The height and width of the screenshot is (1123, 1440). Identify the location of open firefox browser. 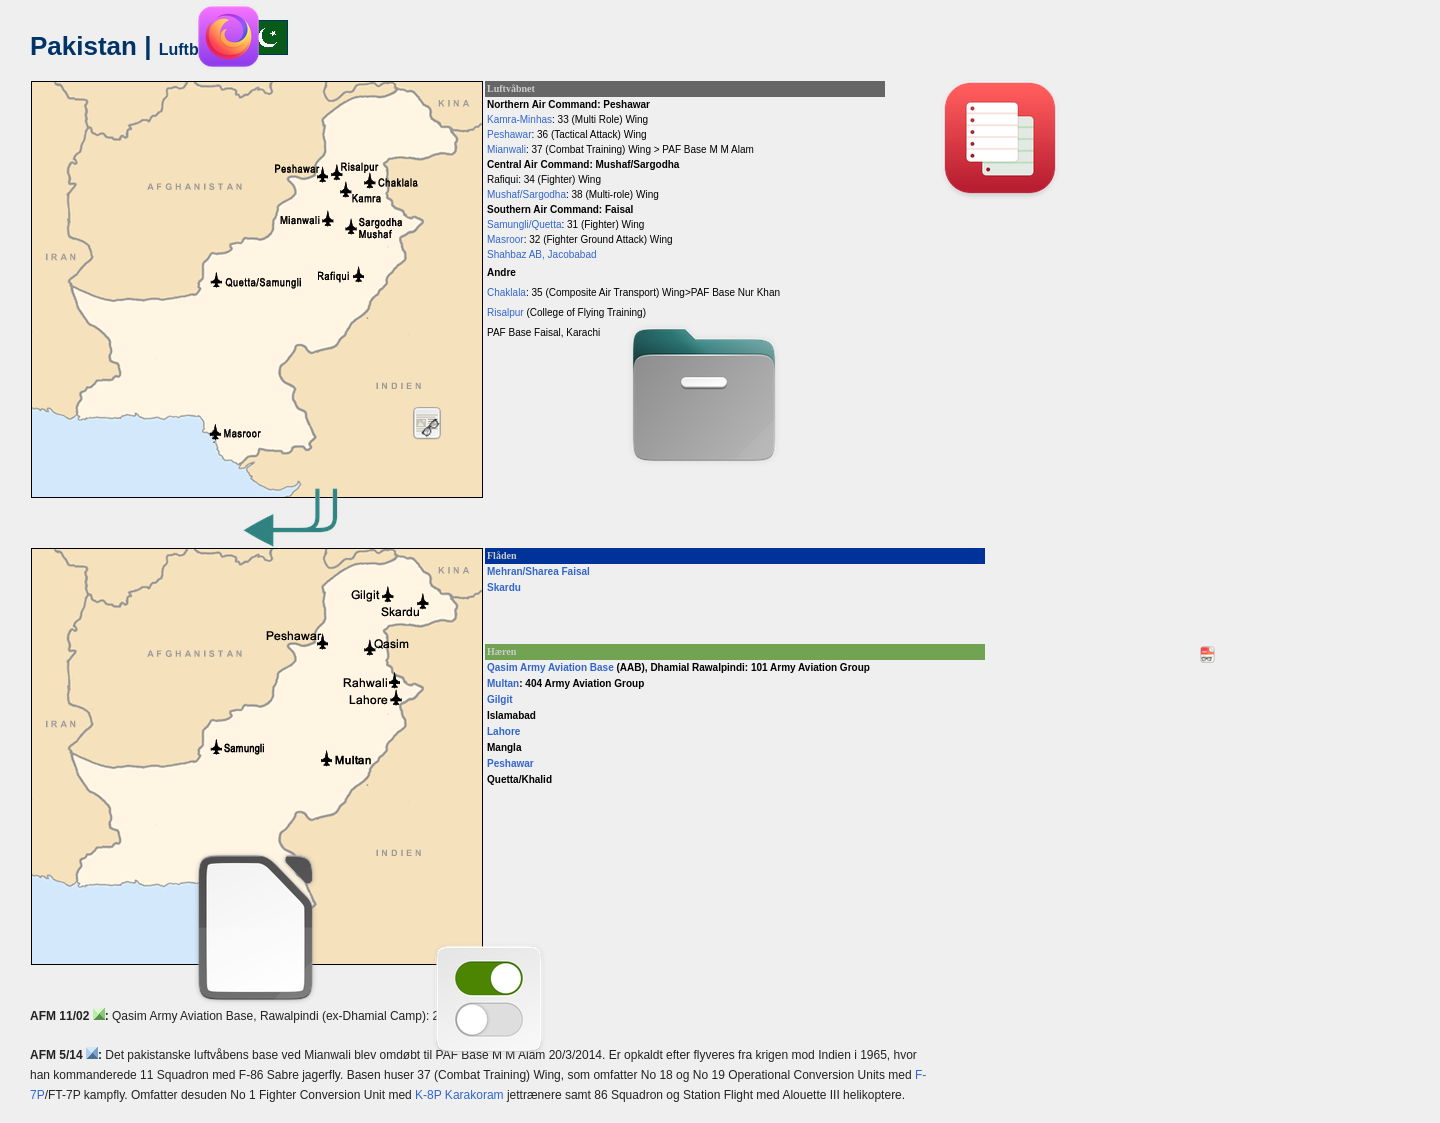
(228, 35).